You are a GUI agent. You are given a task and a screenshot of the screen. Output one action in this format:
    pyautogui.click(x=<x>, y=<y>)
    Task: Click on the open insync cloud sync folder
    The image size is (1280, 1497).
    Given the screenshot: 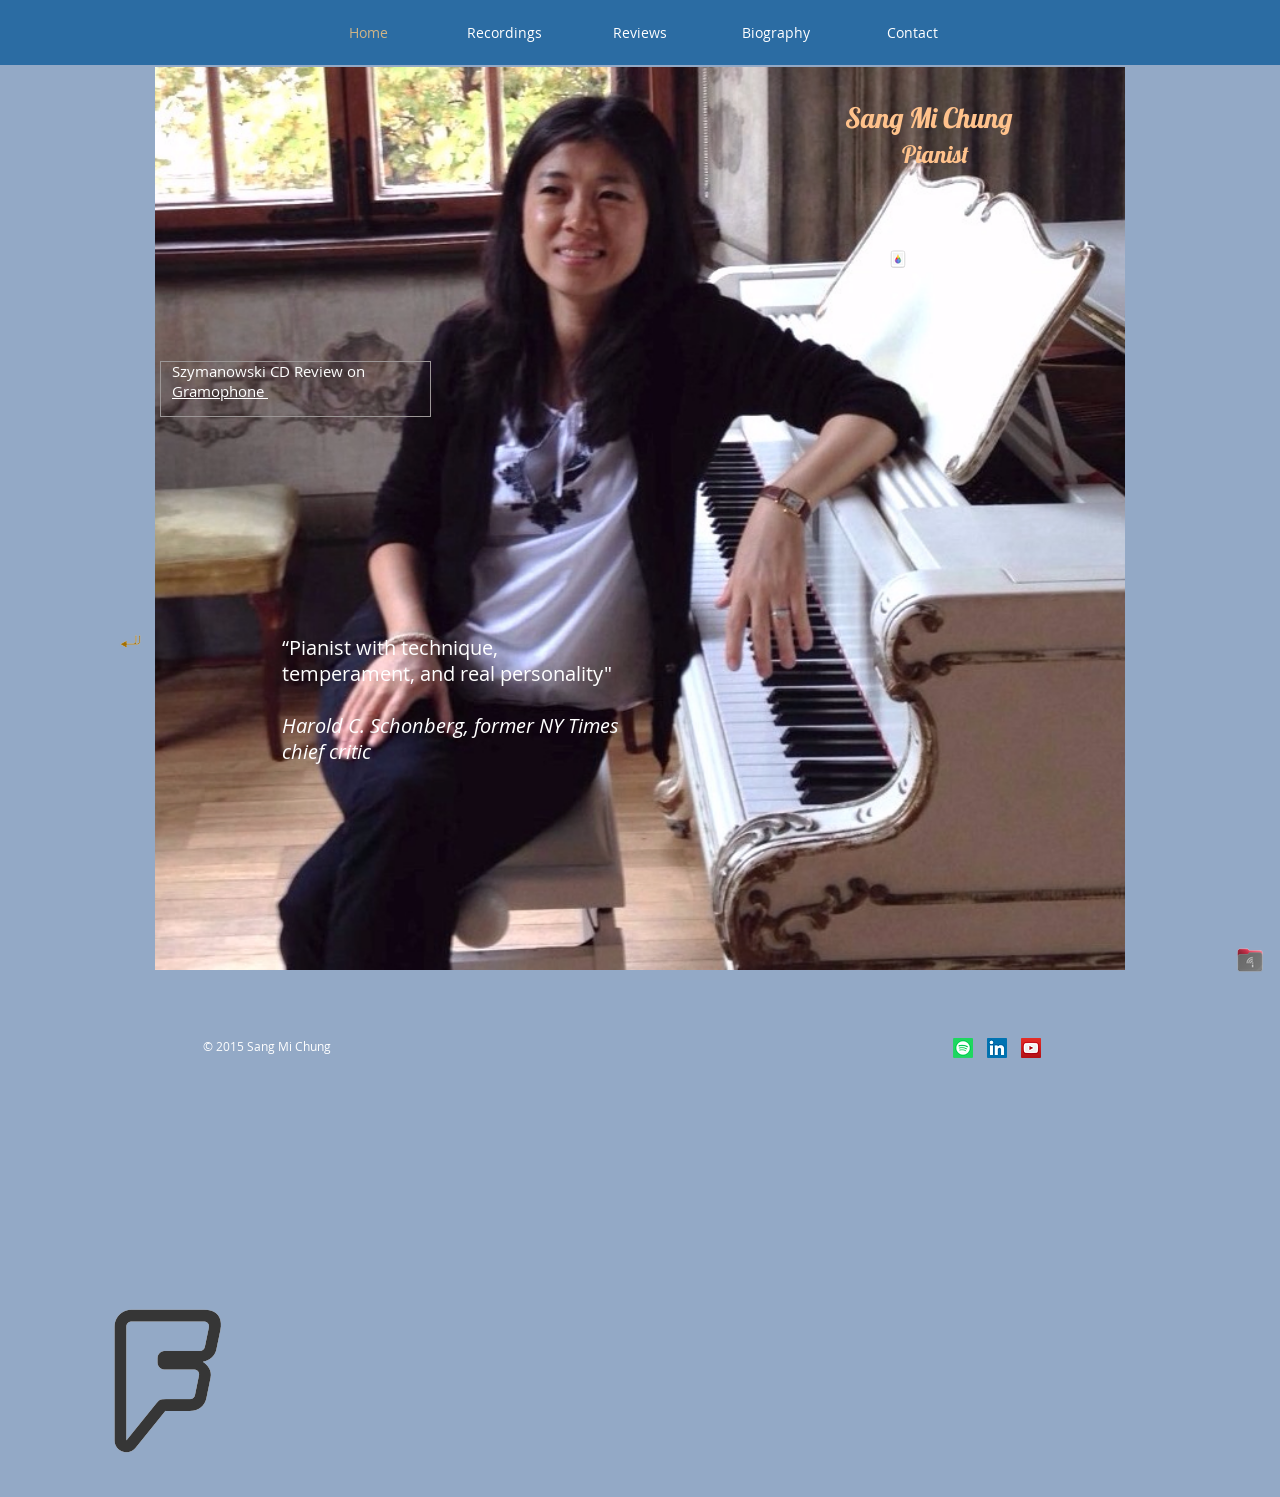 What is the action you would take?
    pyautogui.click(x=1250, y=960)
    